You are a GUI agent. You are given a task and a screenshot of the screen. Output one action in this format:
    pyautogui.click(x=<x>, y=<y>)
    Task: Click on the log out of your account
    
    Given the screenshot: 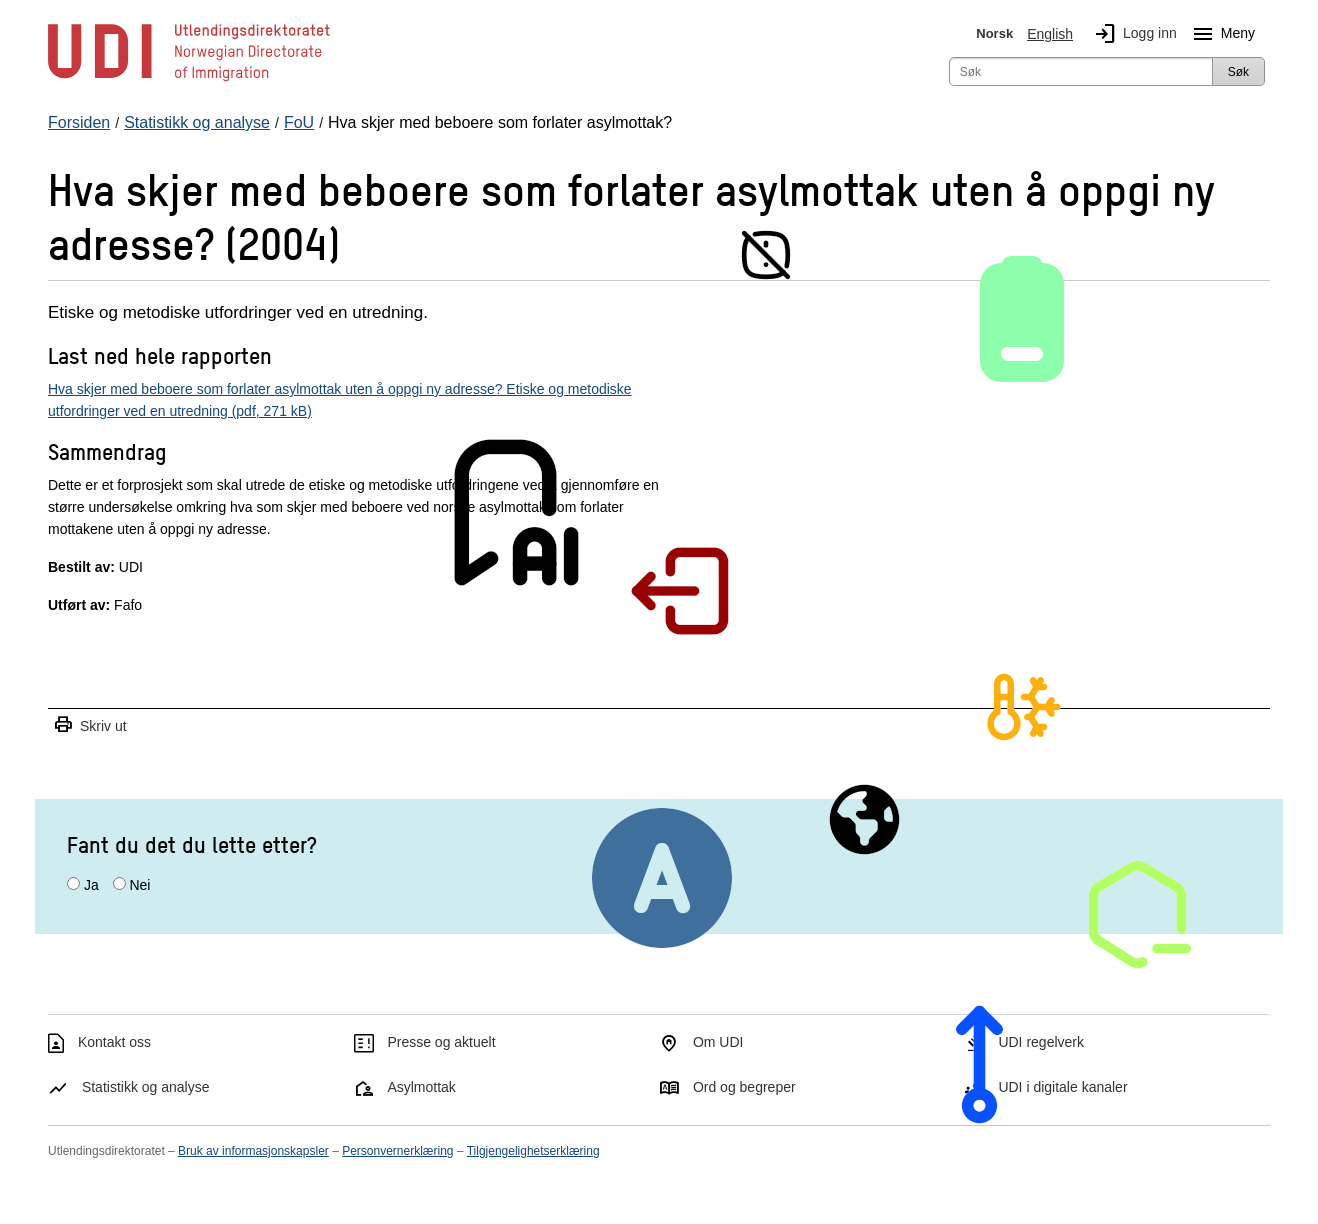 What is the action you would take?
    pyautogui.click(x=680, y=591)
    